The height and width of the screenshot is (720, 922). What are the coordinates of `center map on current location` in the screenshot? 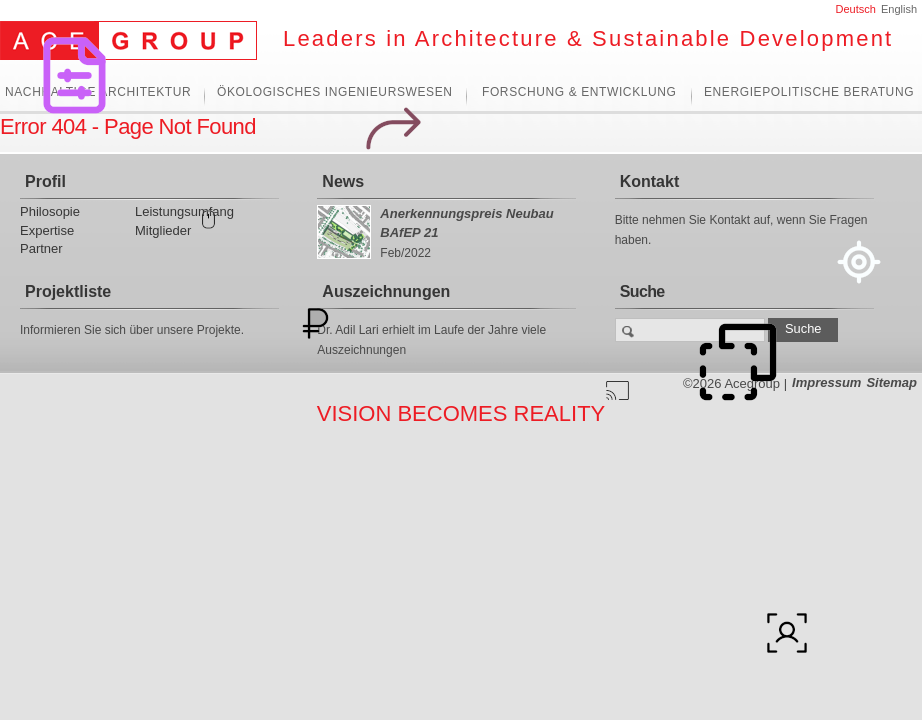 It's located at (859, 262).